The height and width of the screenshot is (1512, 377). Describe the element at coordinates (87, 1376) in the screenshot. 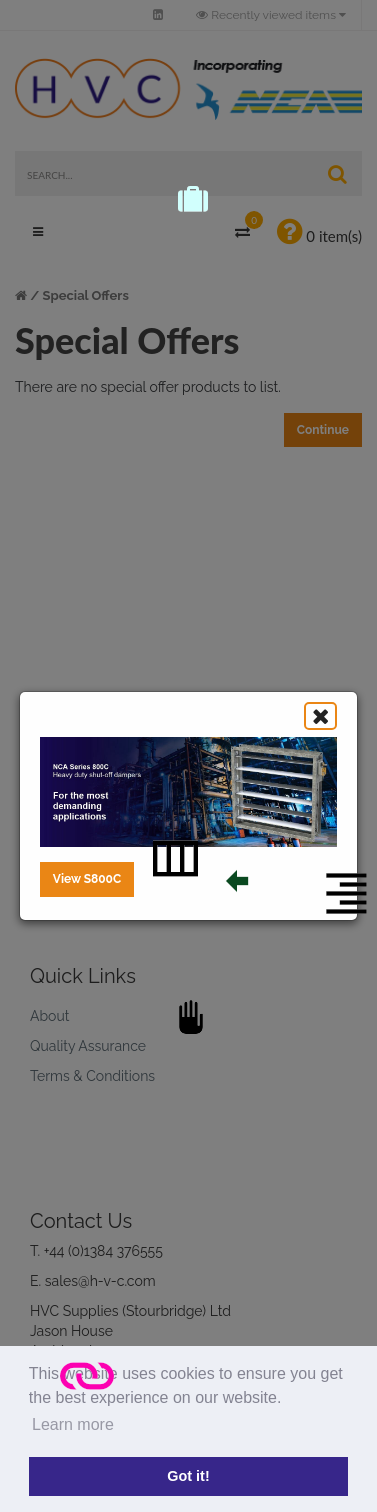

I see `copy or share a link` at that location.